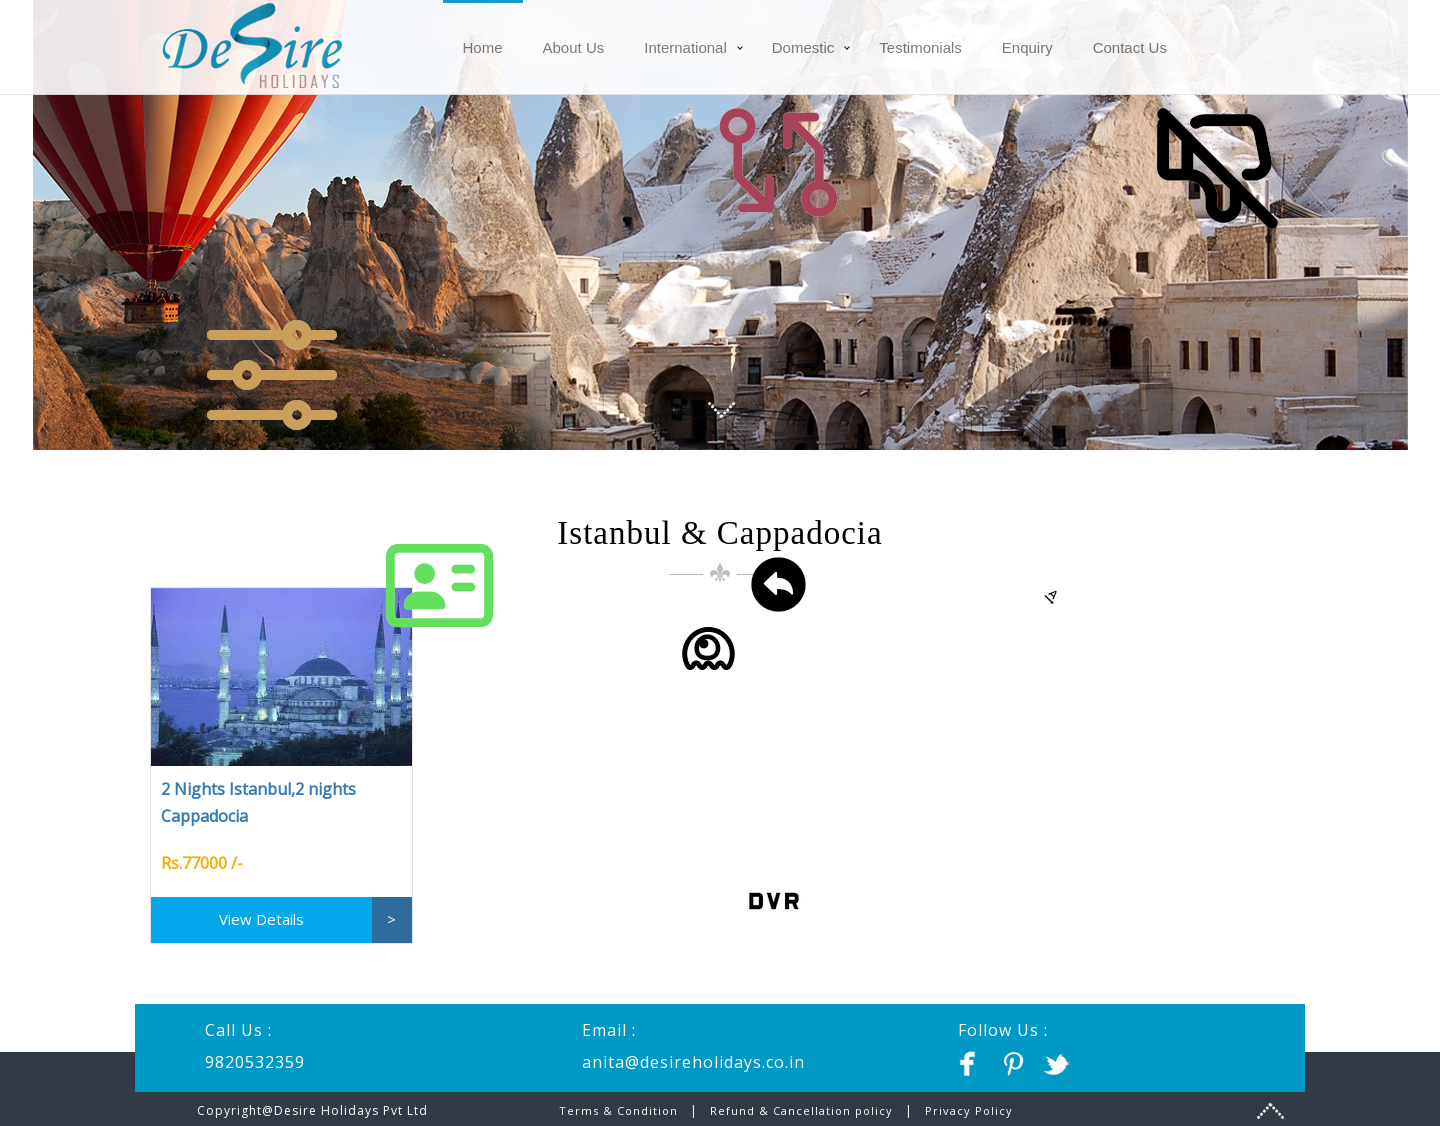 The height and width of the screenshot is (1126, 1440). What do you see at coordinates (778, 162) in the screenshot?
I see `view code changes between versions` at bounding box center [778, 162].